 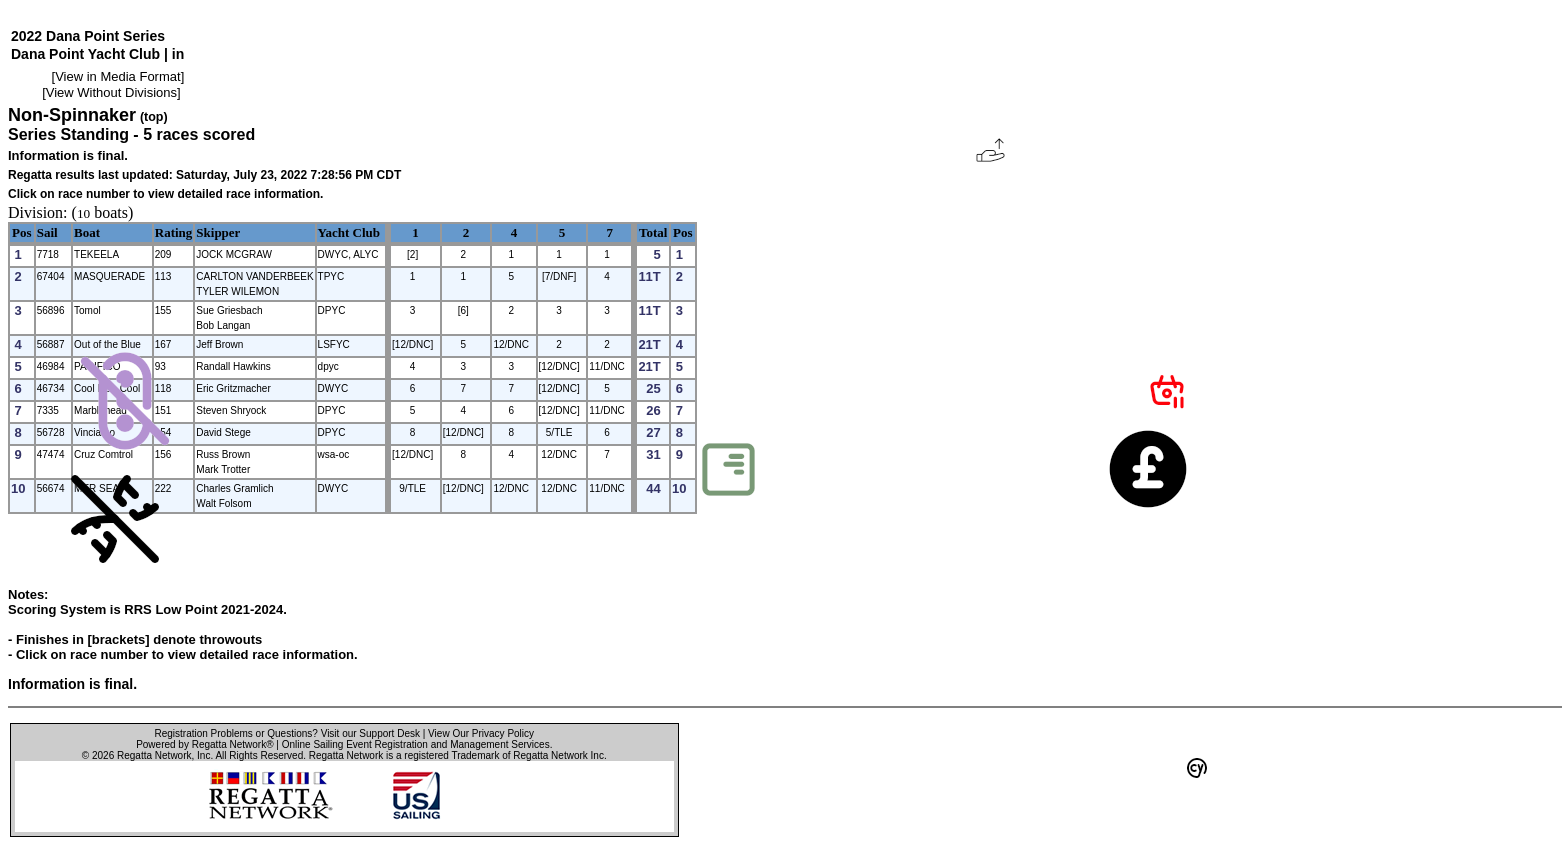 What do you see at coordinates (125, 401) in the screenshot?
I see `traffic light system disabled or offline` at bounding box center [125, 401].